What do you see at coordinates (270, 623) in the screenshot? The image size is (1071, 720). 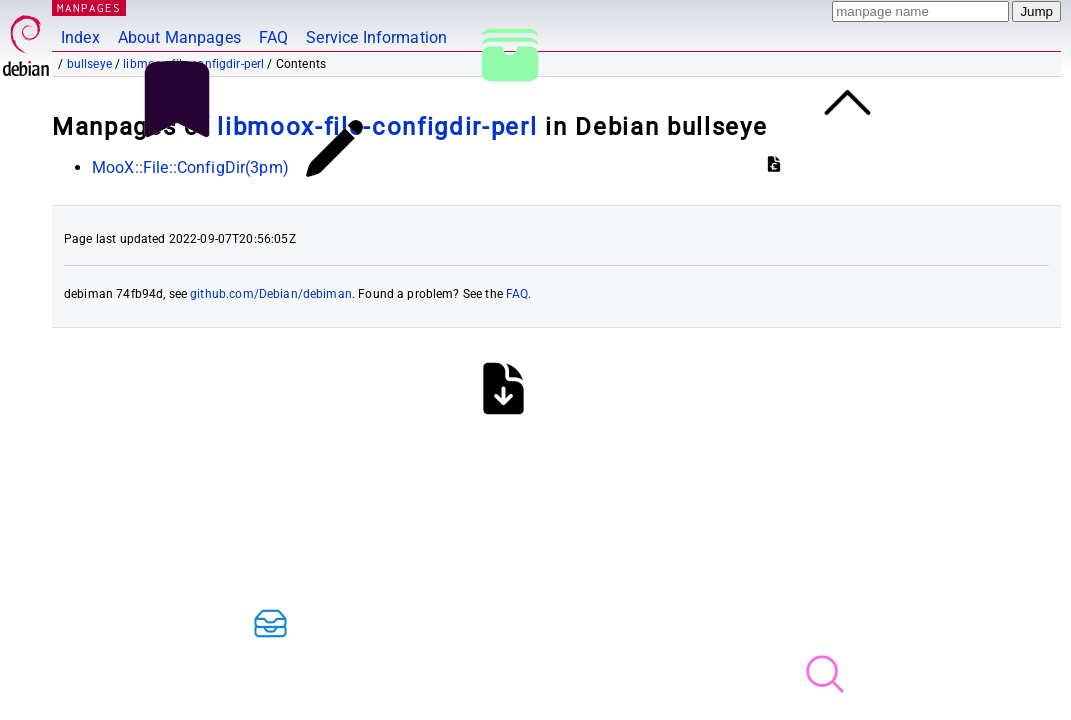 I see `view all inboxes` at bounding box center [270, 623].